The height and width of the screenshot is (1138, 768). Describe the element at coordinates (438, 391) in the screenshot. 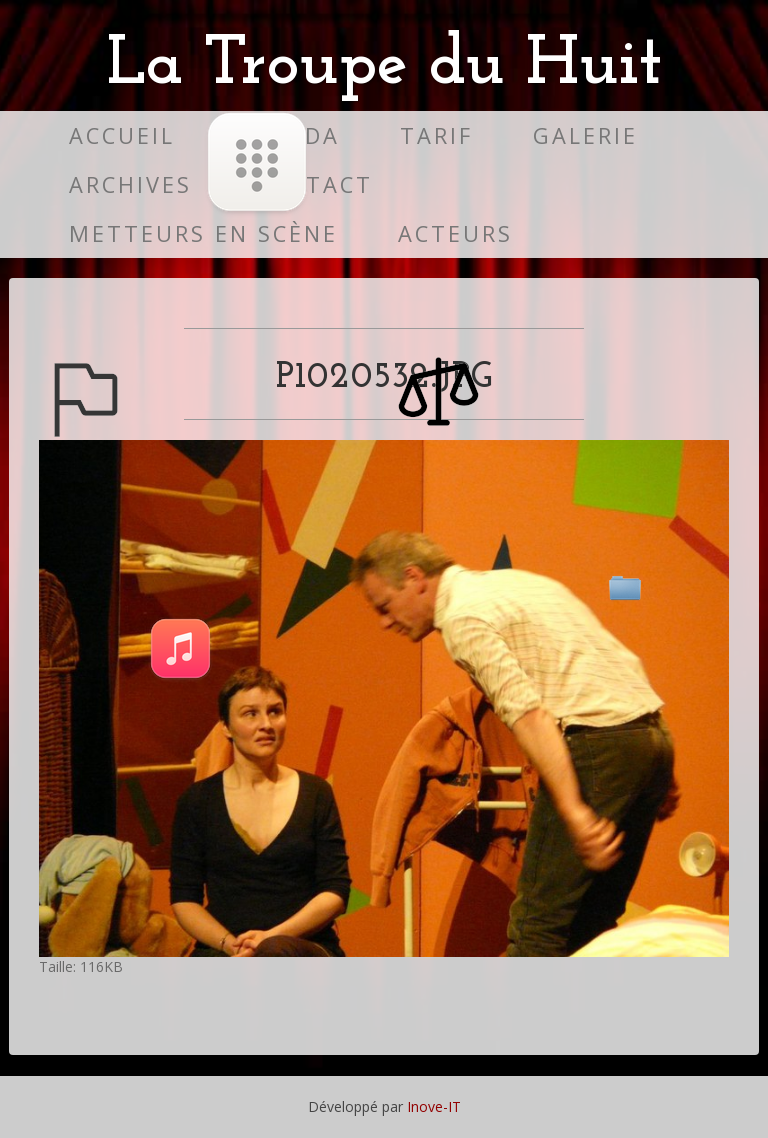

I see `access legal or terms of service information` at that location.